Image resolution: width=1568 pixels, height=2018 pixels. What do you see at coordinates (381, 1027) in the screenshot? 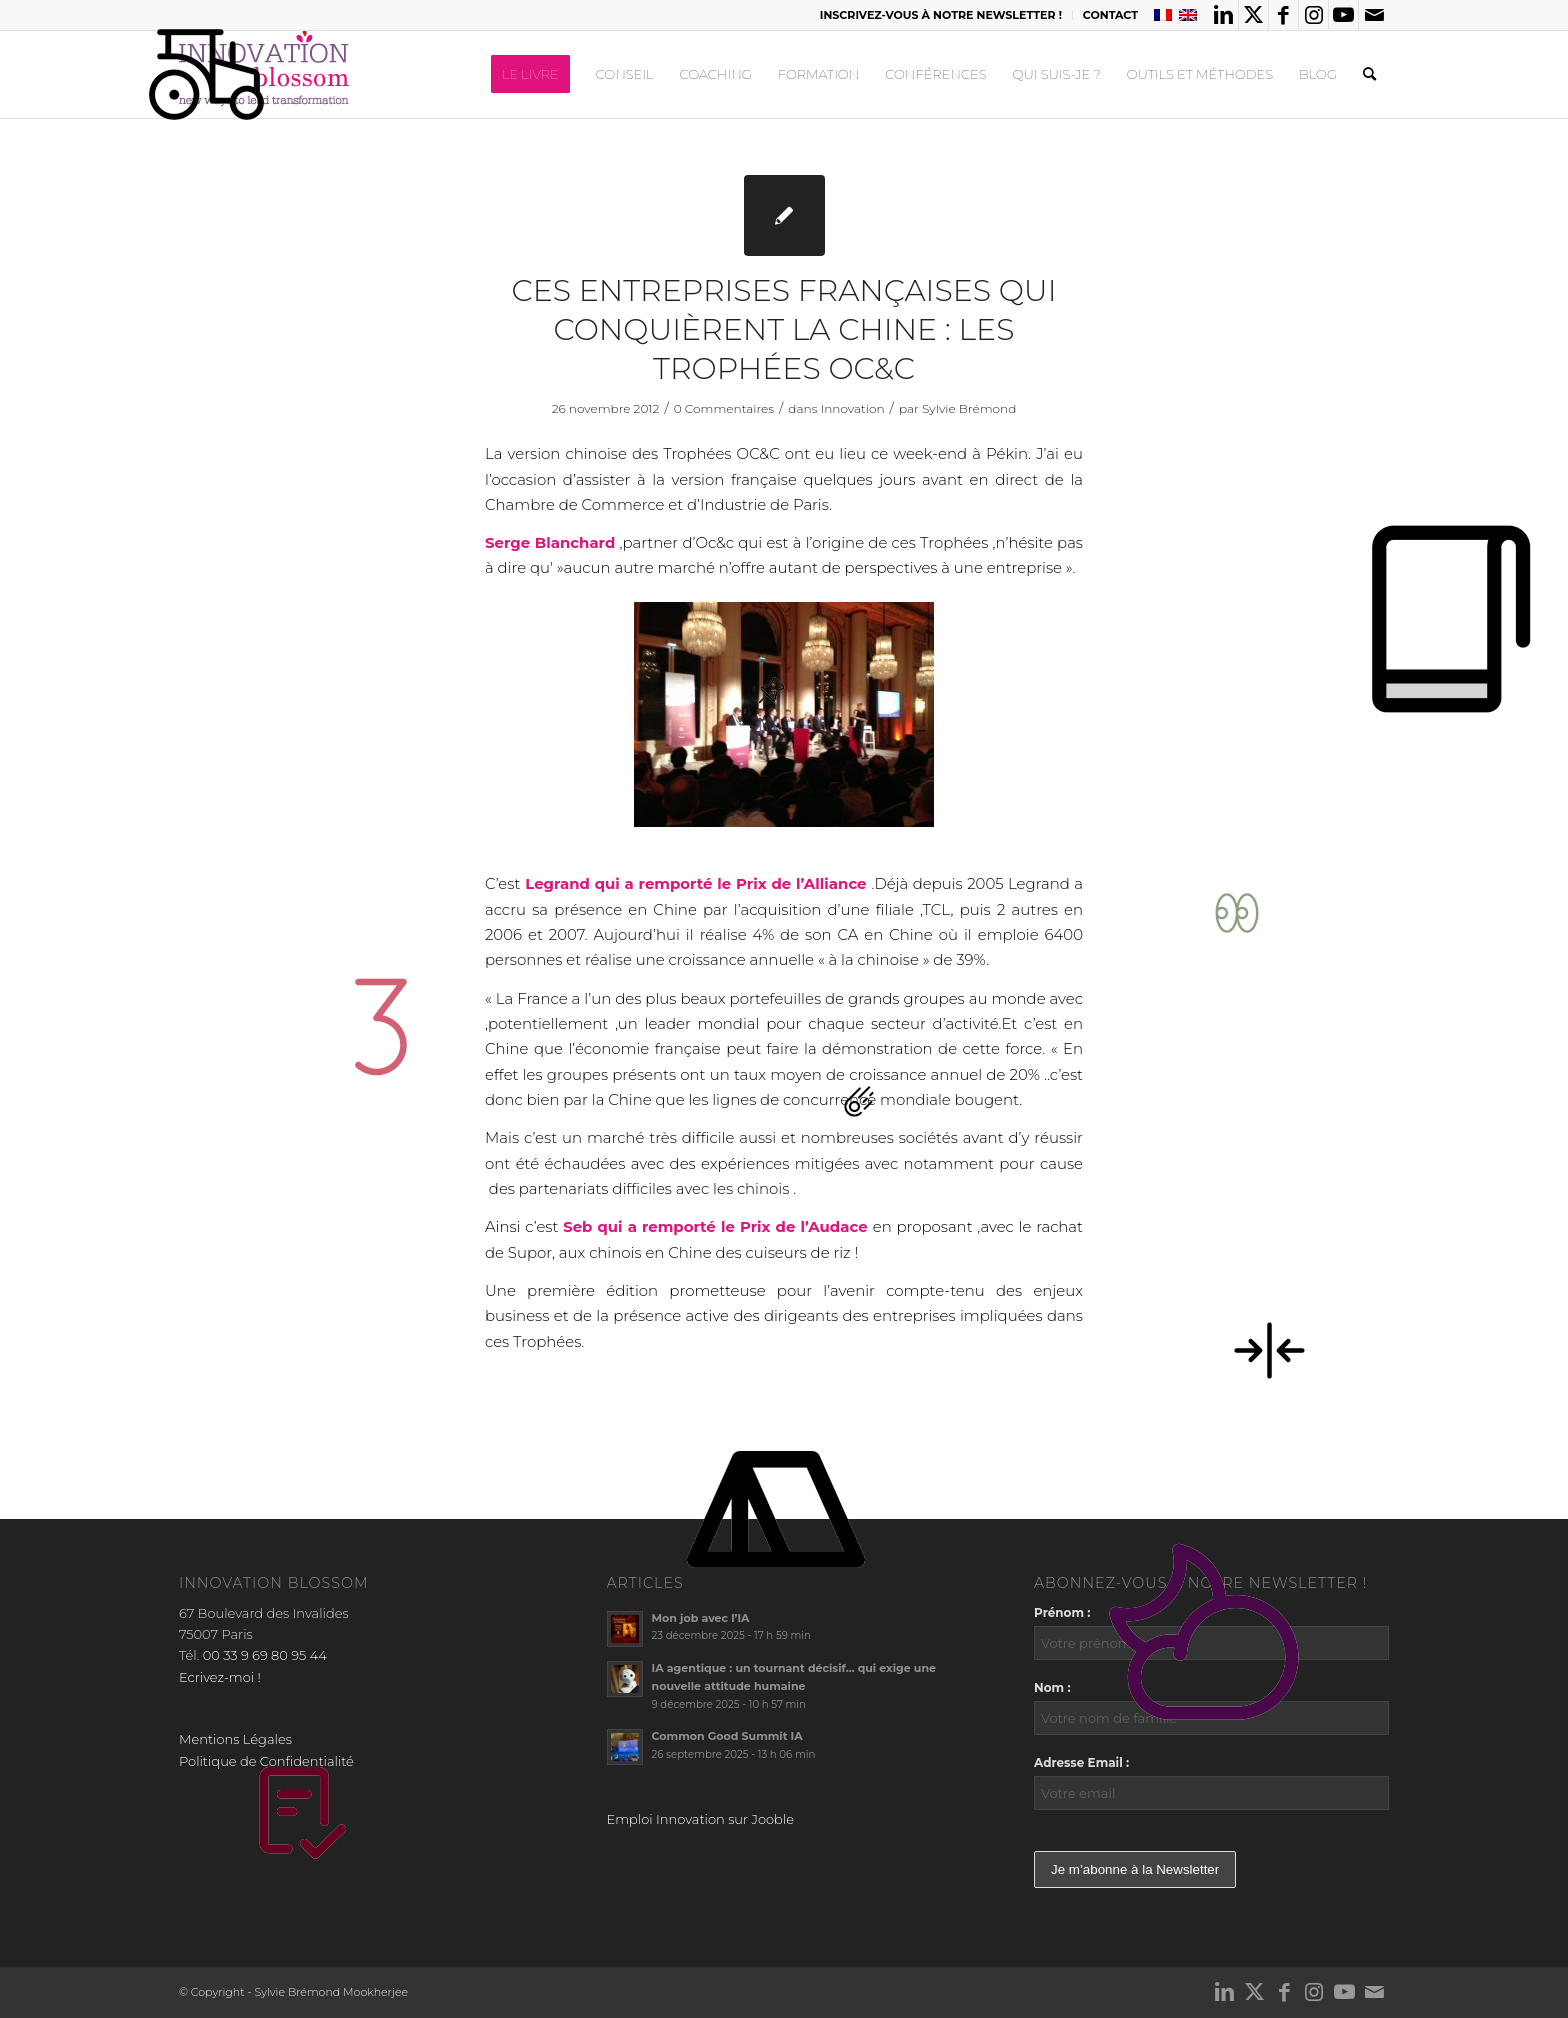
I see `indicates step three in a multi-step process` at bounding box center [381, 1027].